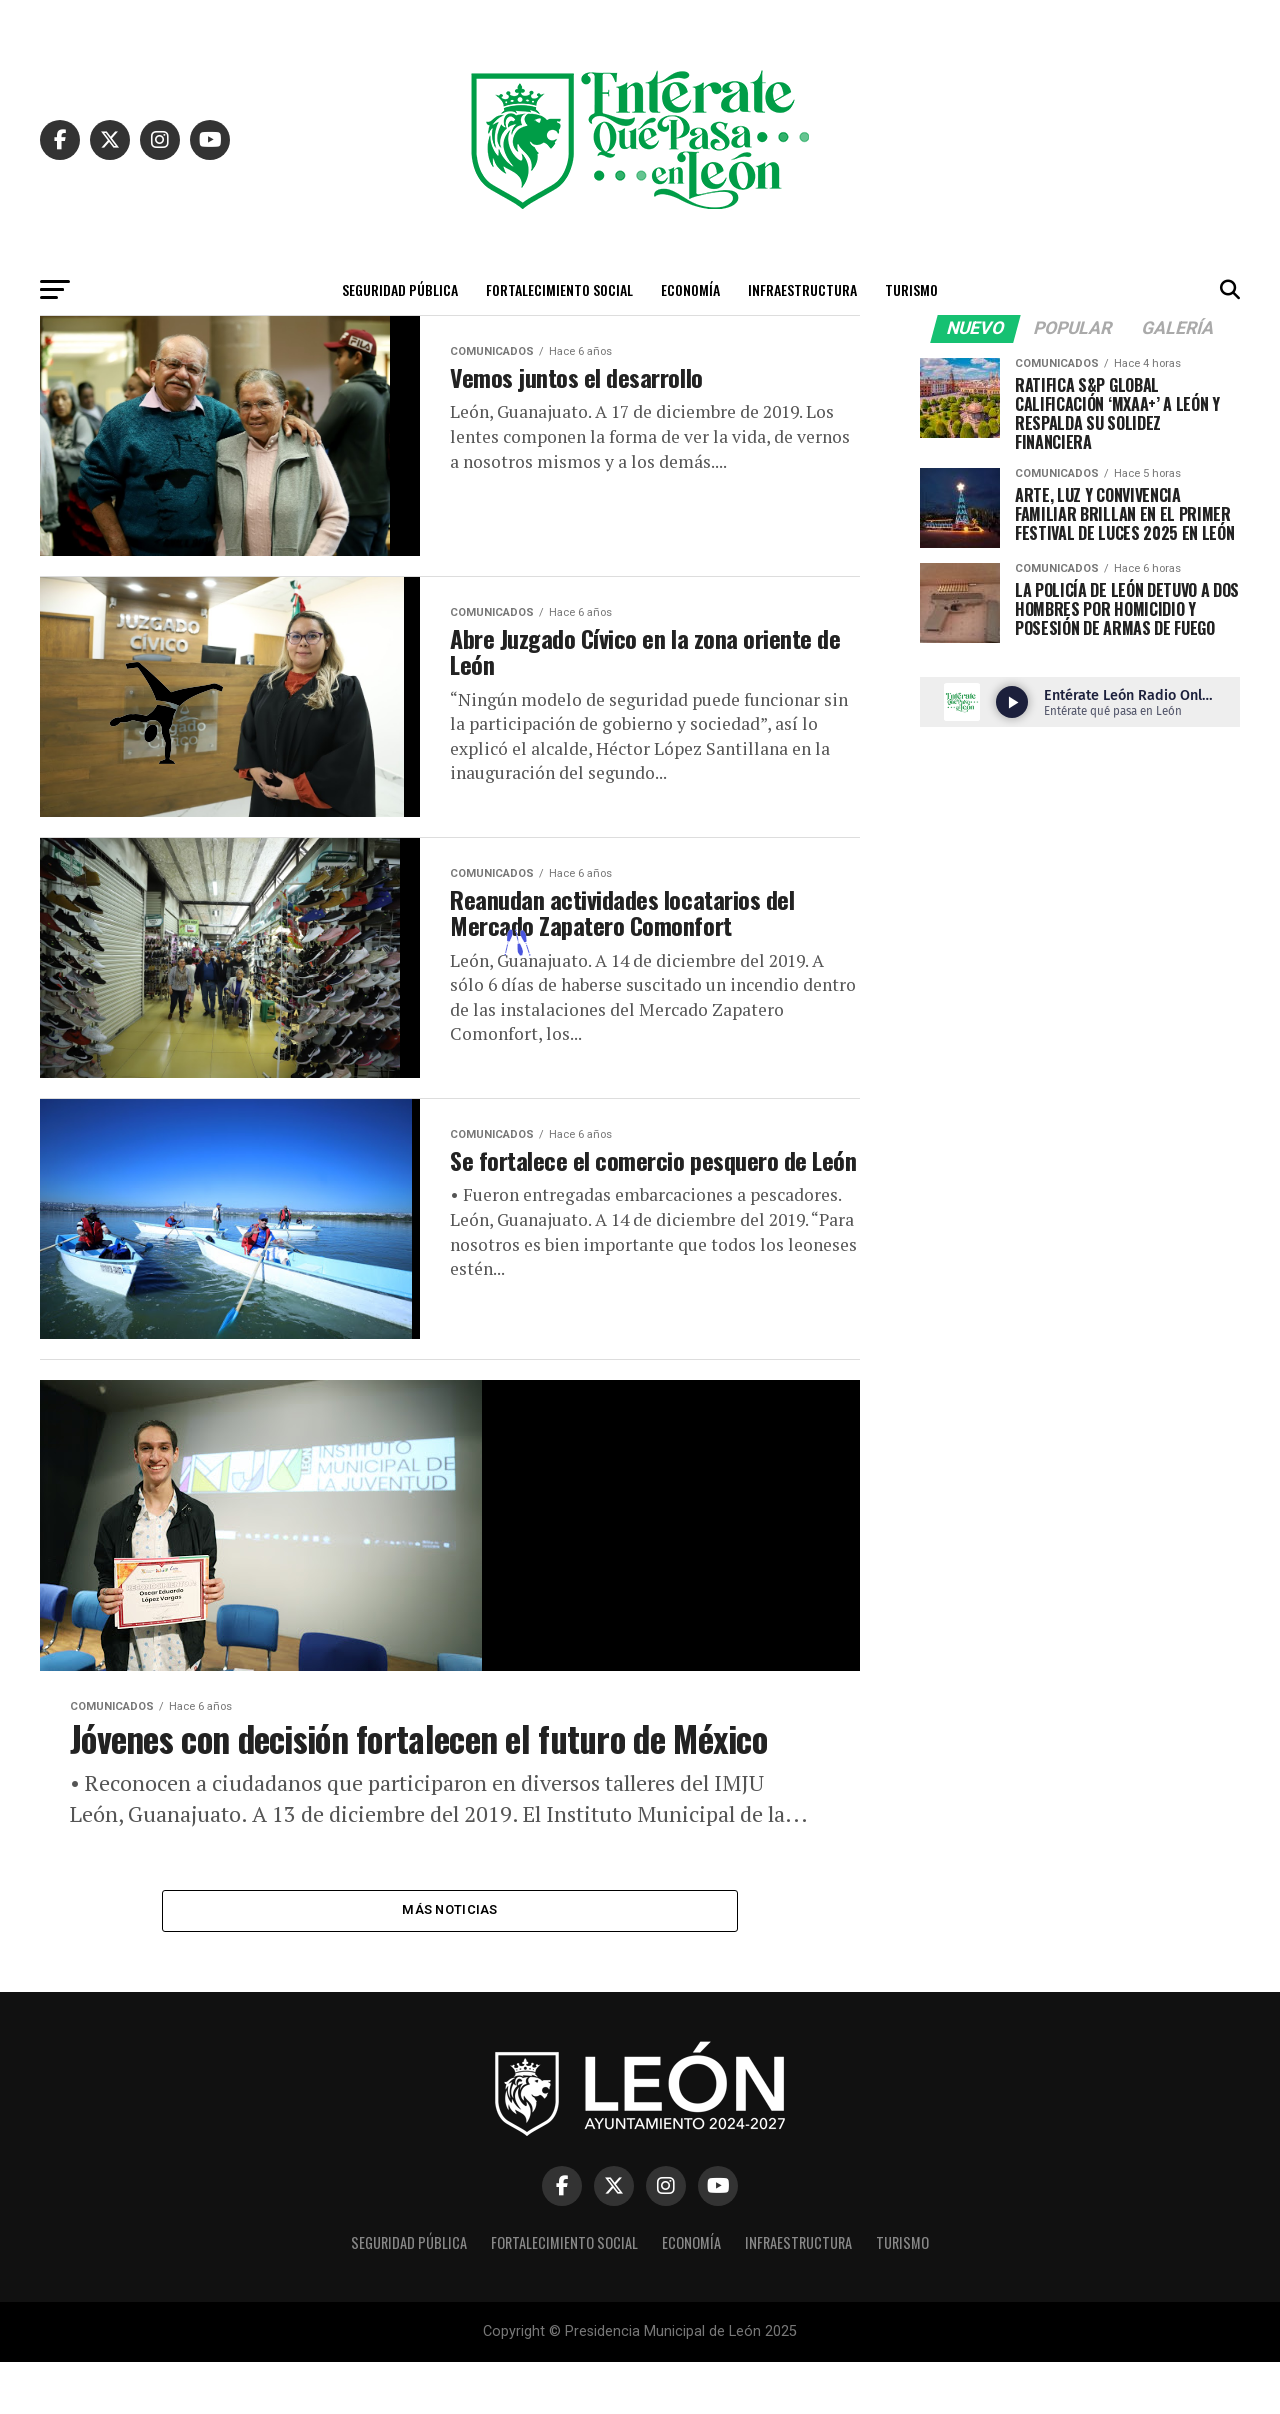 Image resolution: width=1280 pixels, height=2414 pixels. What do you see at coordinates (166, 713) in the screenshot?
I see `access balance or gymnastics training exercises` at bounding box center [166, 713].